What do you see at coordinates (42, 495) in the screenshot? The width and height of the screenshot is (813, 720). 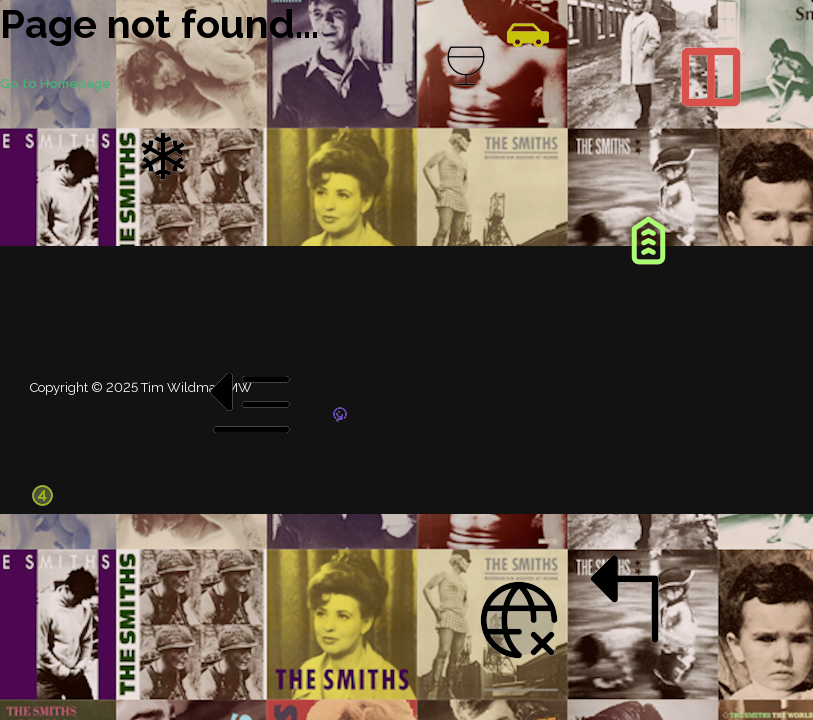 I see `indicates step four in a multi-step process` at bounding box center [42, 495].